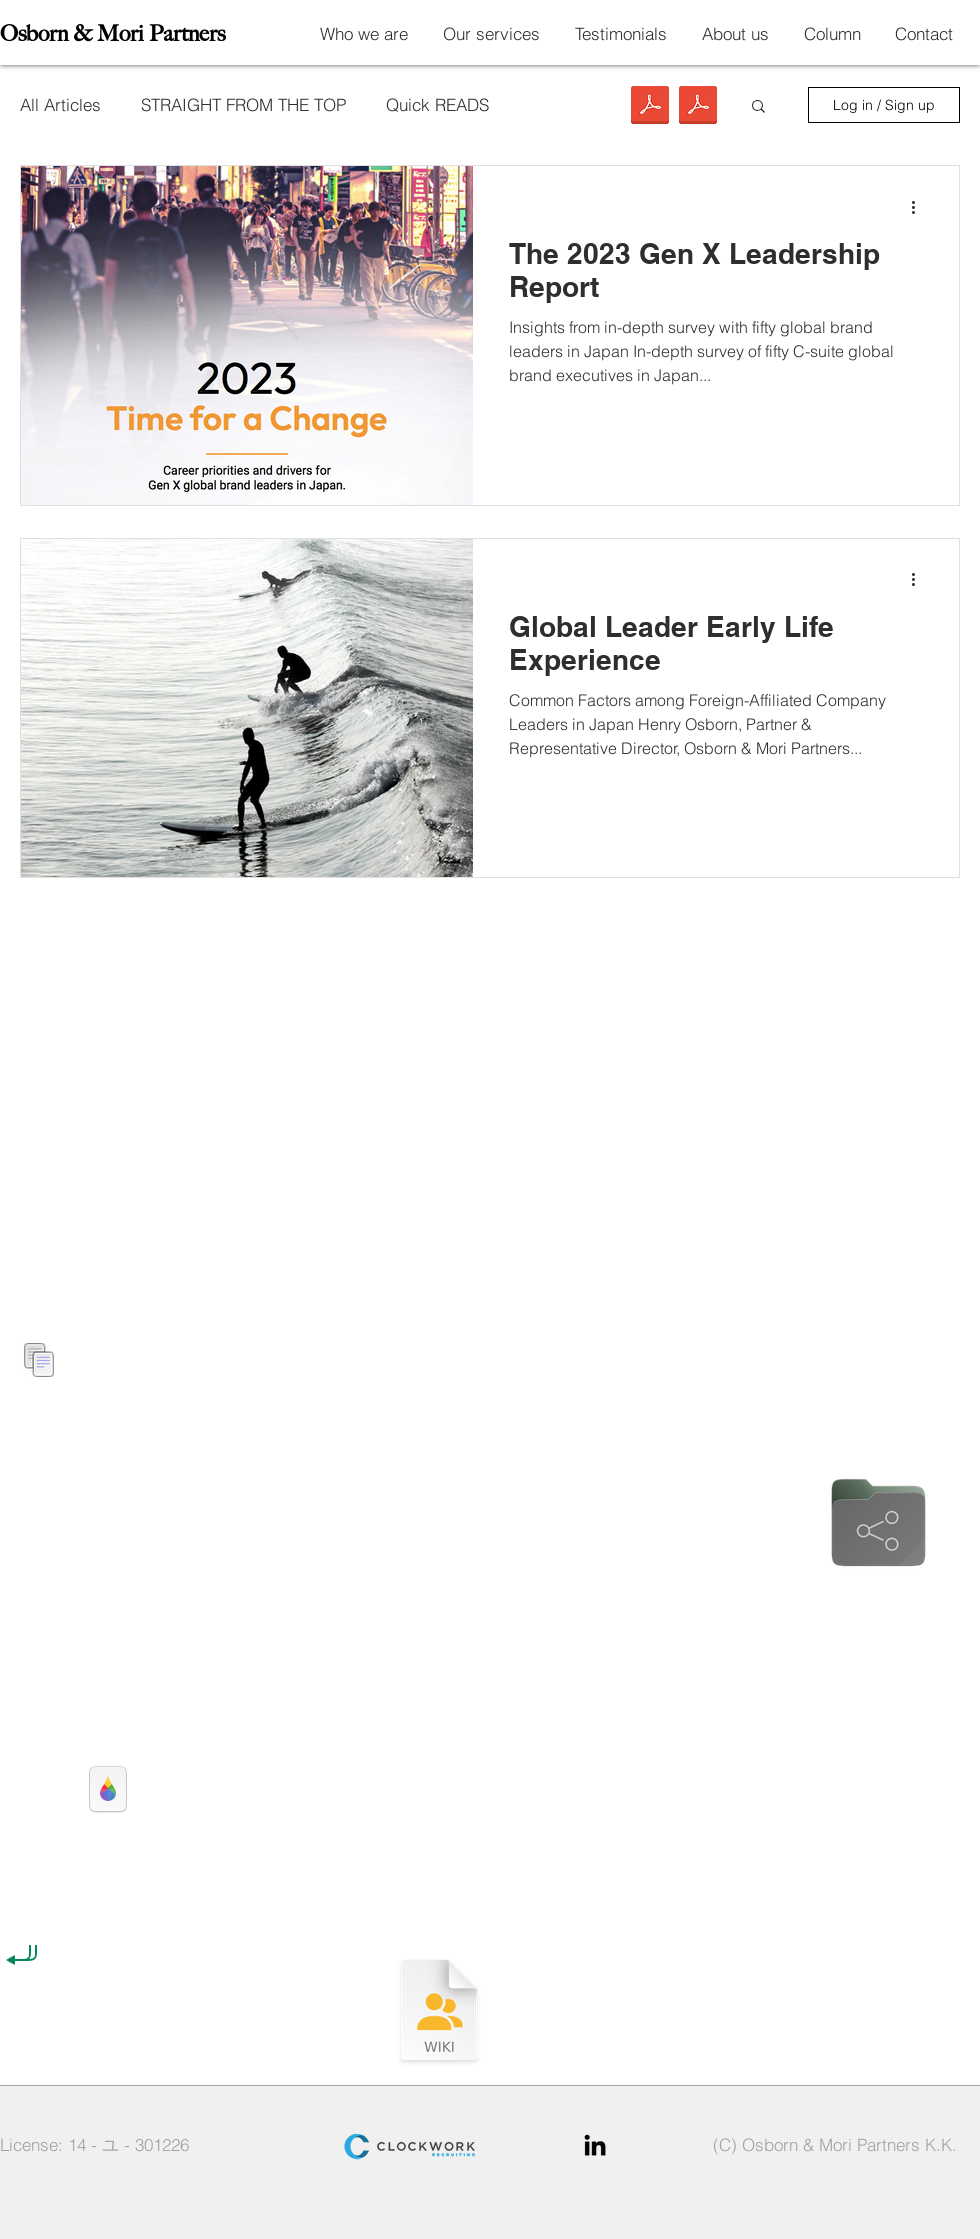 This screenshot has width=980, height=2239. I want to click on wiki document file type, so click(439, 2012).